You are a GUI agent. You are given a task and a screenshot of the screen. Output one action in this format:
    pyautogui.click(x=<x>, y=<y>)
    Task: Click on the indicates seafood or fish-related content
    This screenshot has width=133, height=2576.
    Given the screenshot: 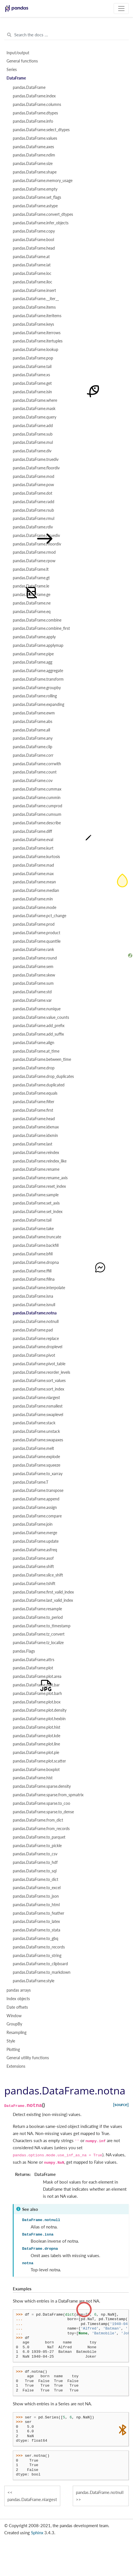 What is the action you would take?
    pyautogui.click(x=93, y=391)
    